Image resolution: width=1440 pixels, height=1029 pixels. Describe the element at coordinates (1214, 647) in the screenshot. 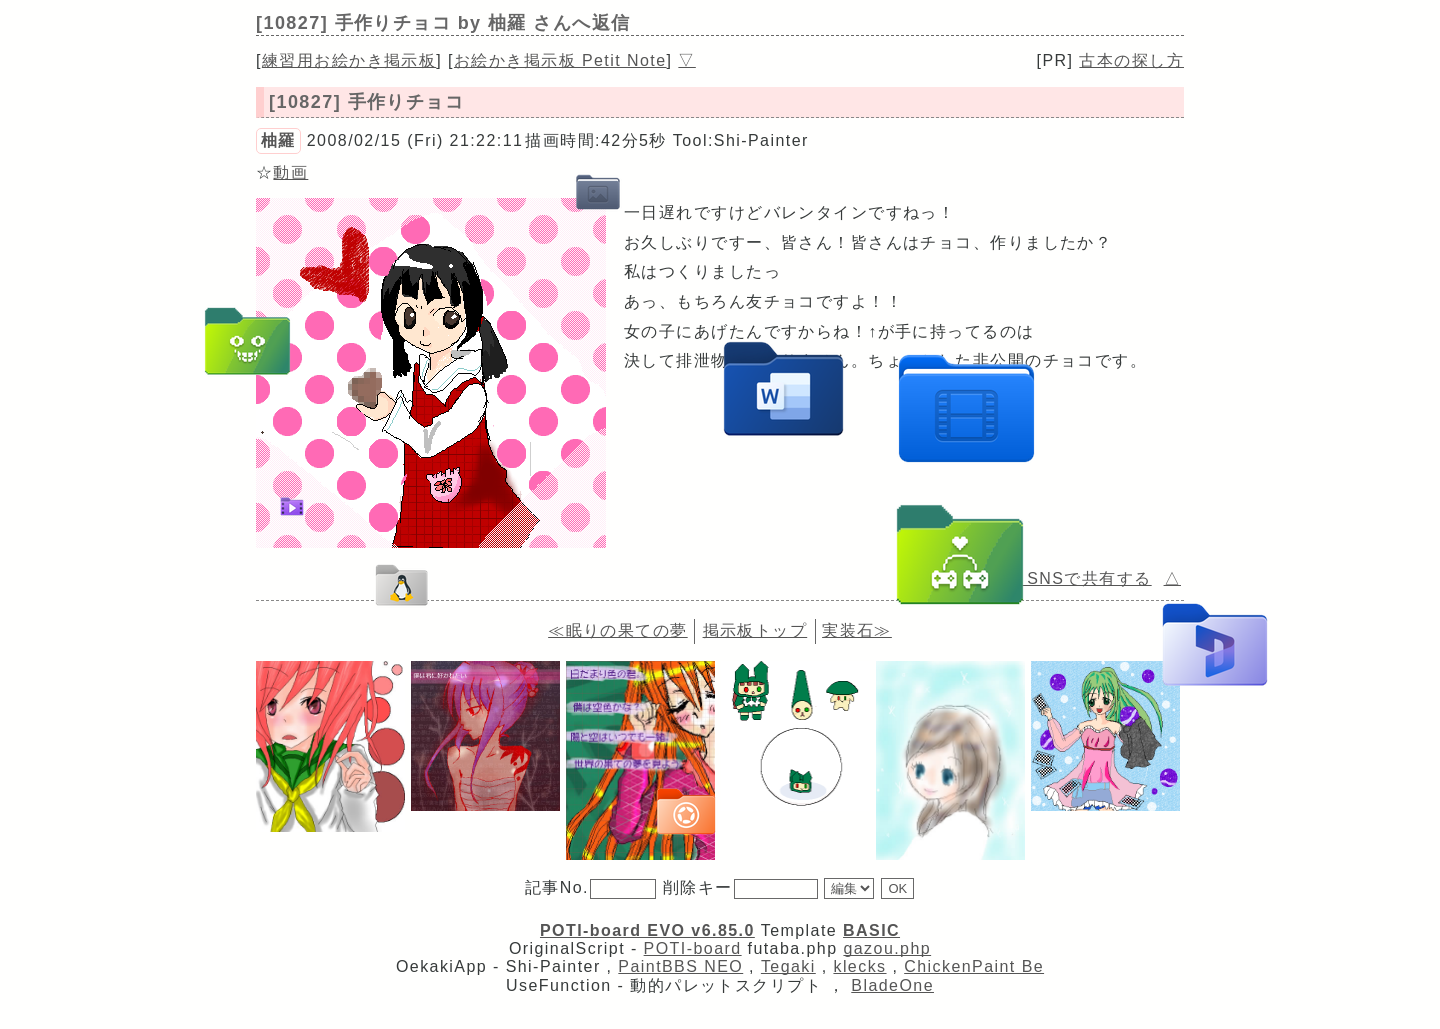

I see `open microsoft dynamics 365 for phones folder` at that location.